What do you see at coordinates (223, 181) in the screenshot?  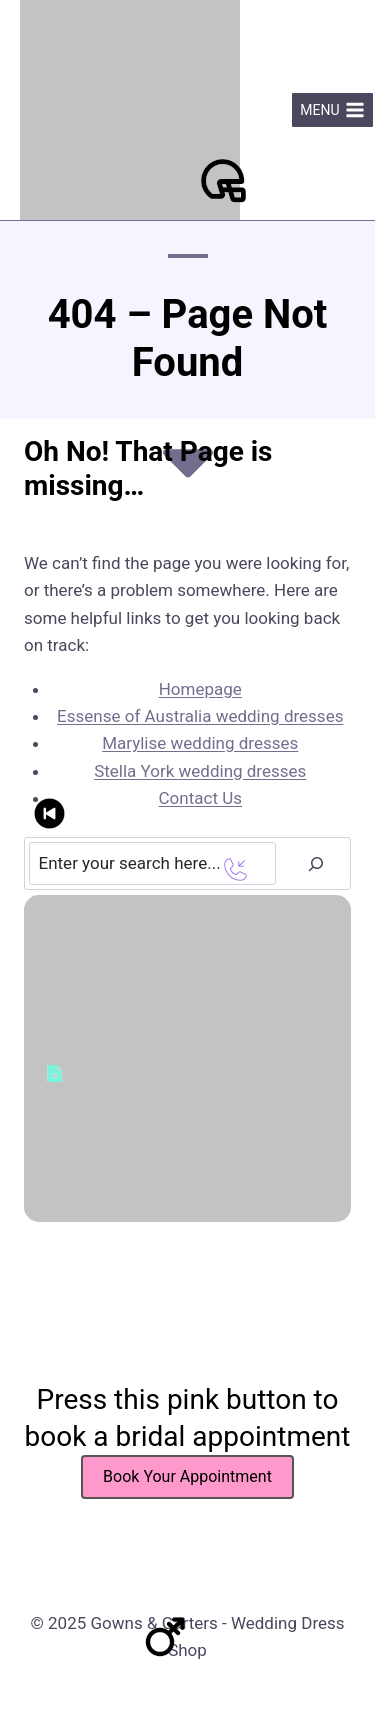 I see `access football or sports content` at bounding box center [223, 181].